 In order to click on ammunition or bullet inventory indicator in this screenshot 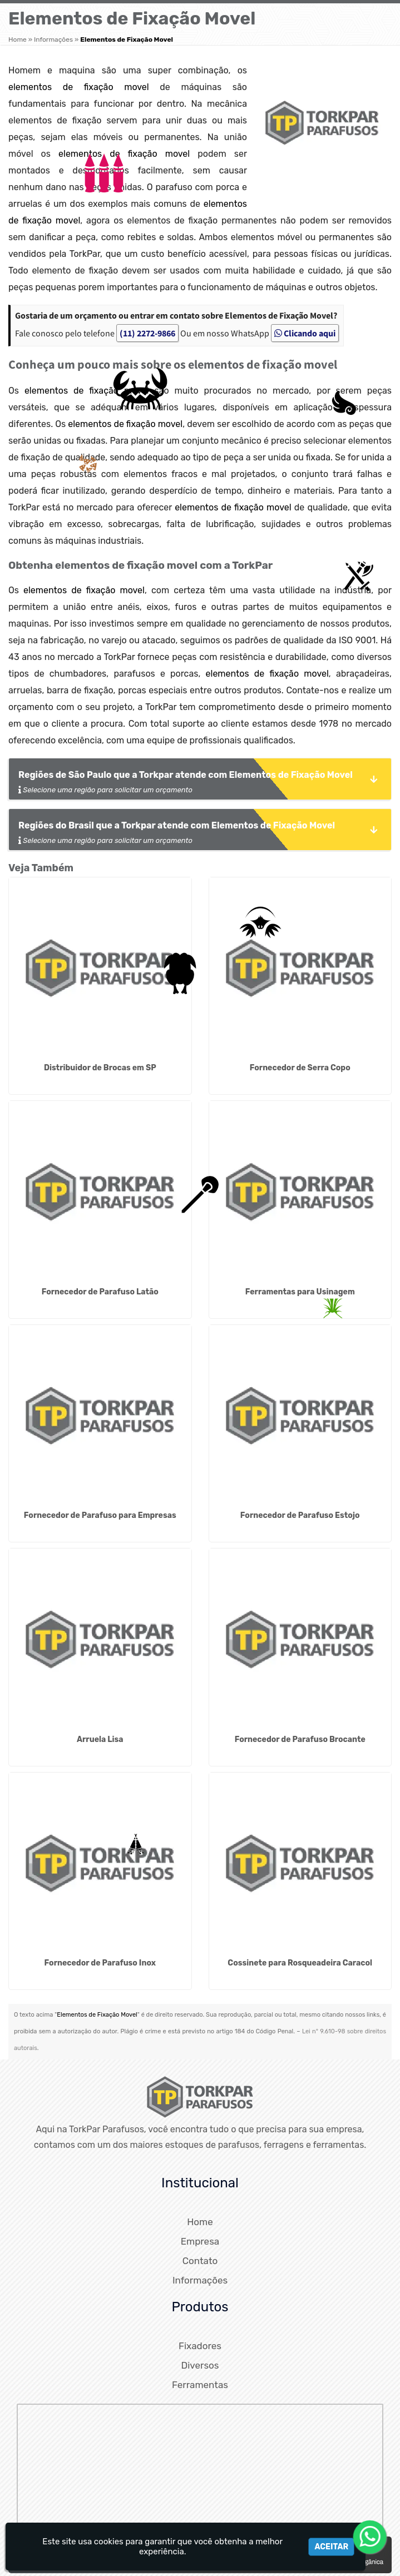, I will do `click(104, 173)`.